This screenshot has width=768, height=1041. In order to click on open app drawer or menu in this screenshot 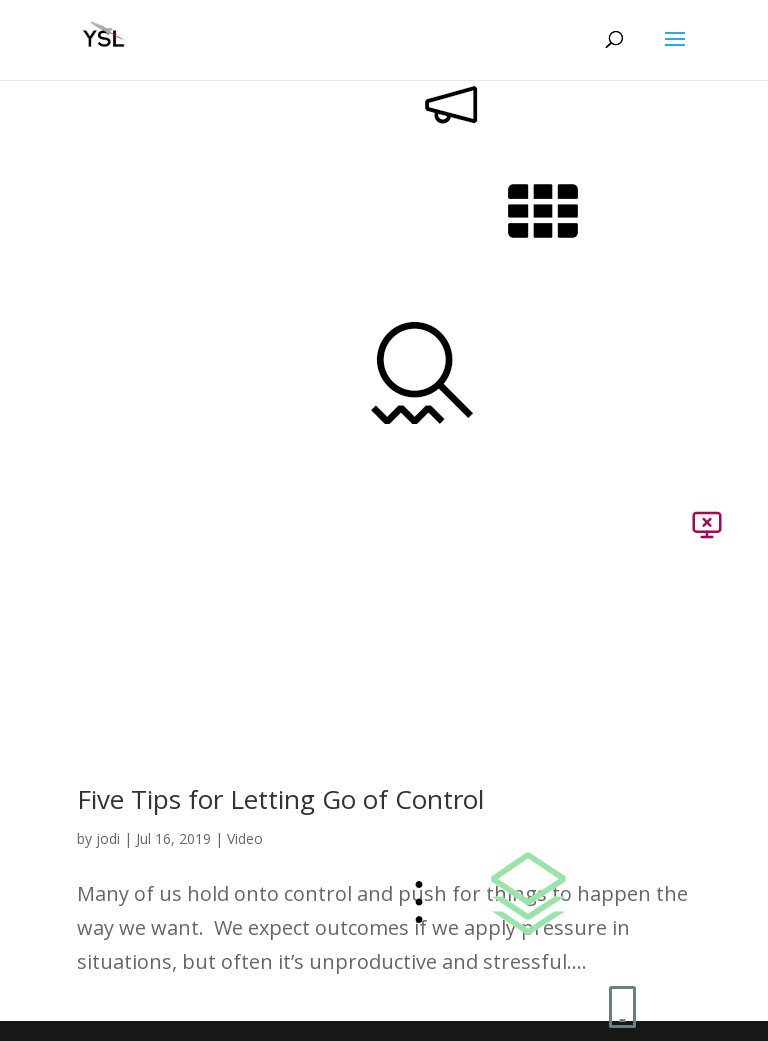, I will do `click(543, 211)`.